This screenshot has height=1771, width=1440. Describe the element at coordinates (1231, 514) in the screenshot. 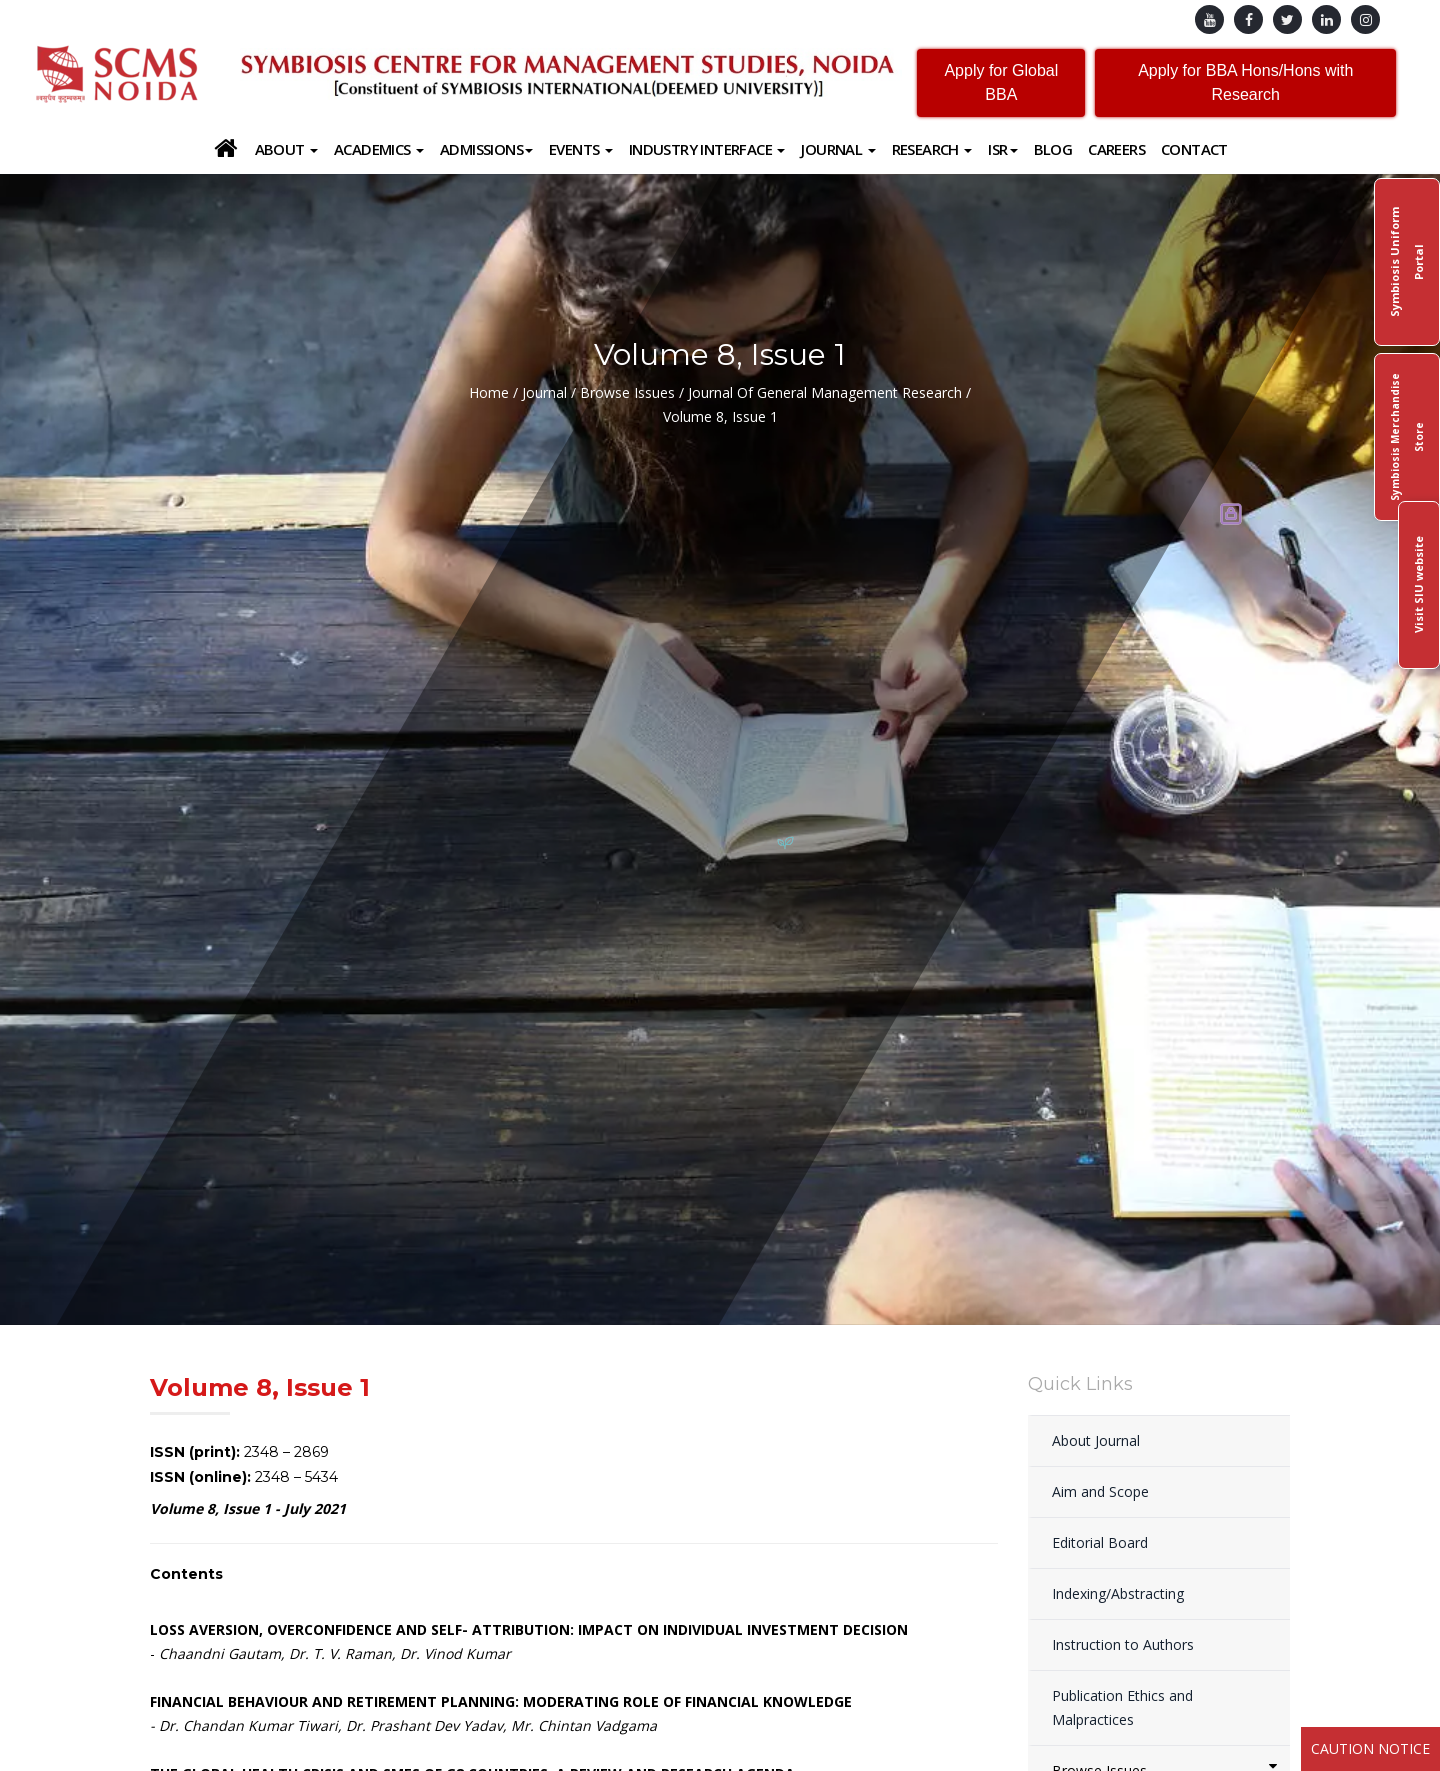

I see `access security or privacy settings` at that location.